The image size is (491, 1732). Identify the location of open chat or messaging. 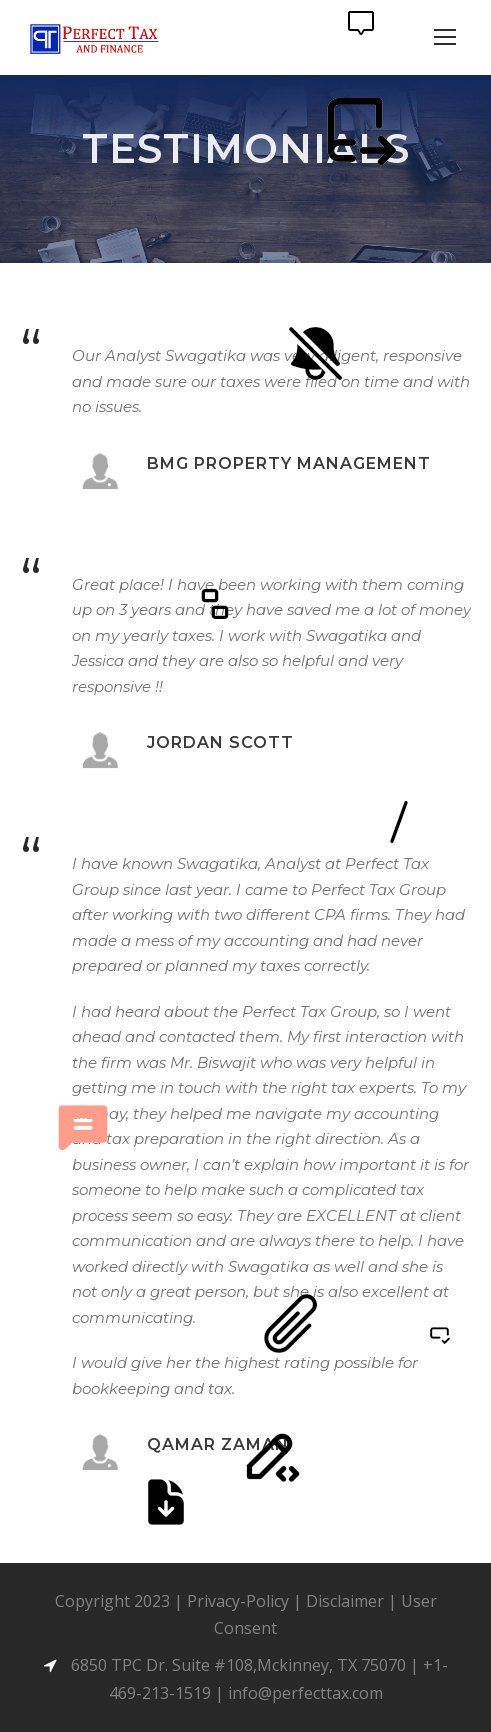
(361, 22).